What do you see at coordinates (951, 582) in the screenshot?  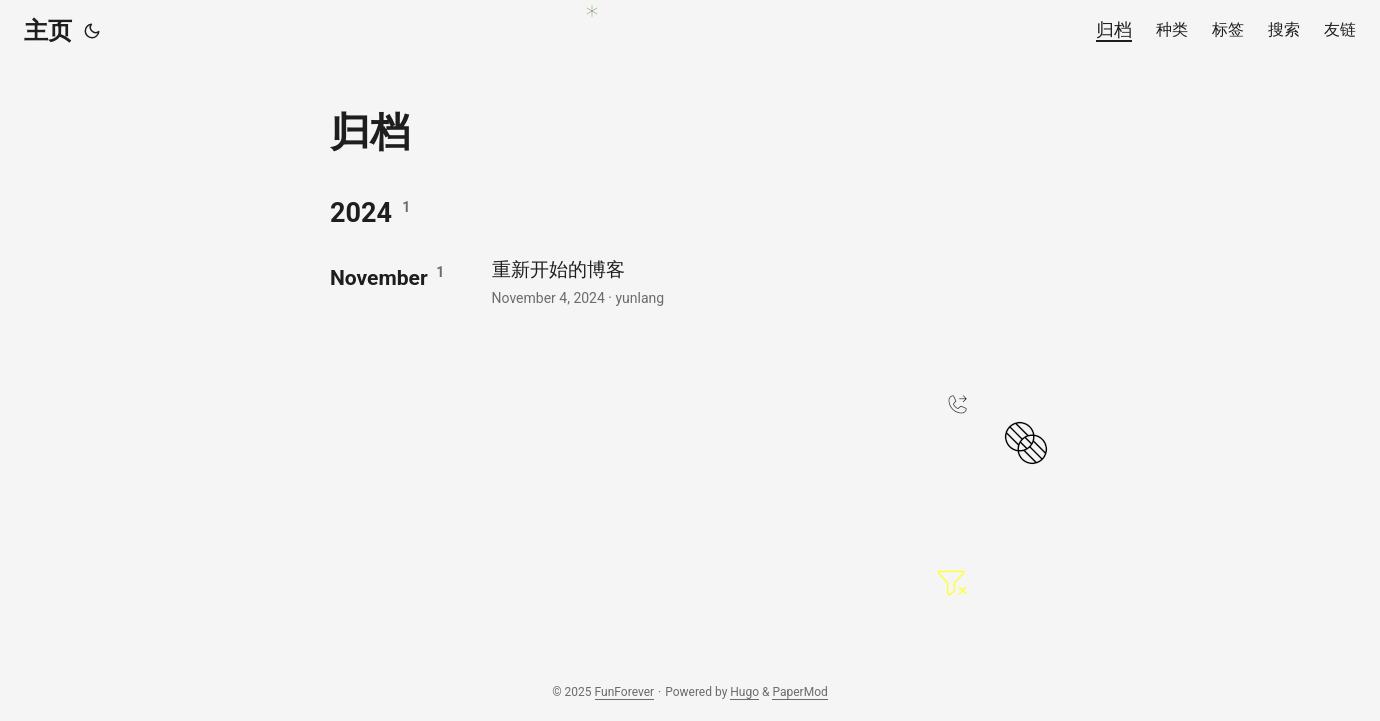 I see `clear all active filters` at bounding box center [951, 582].